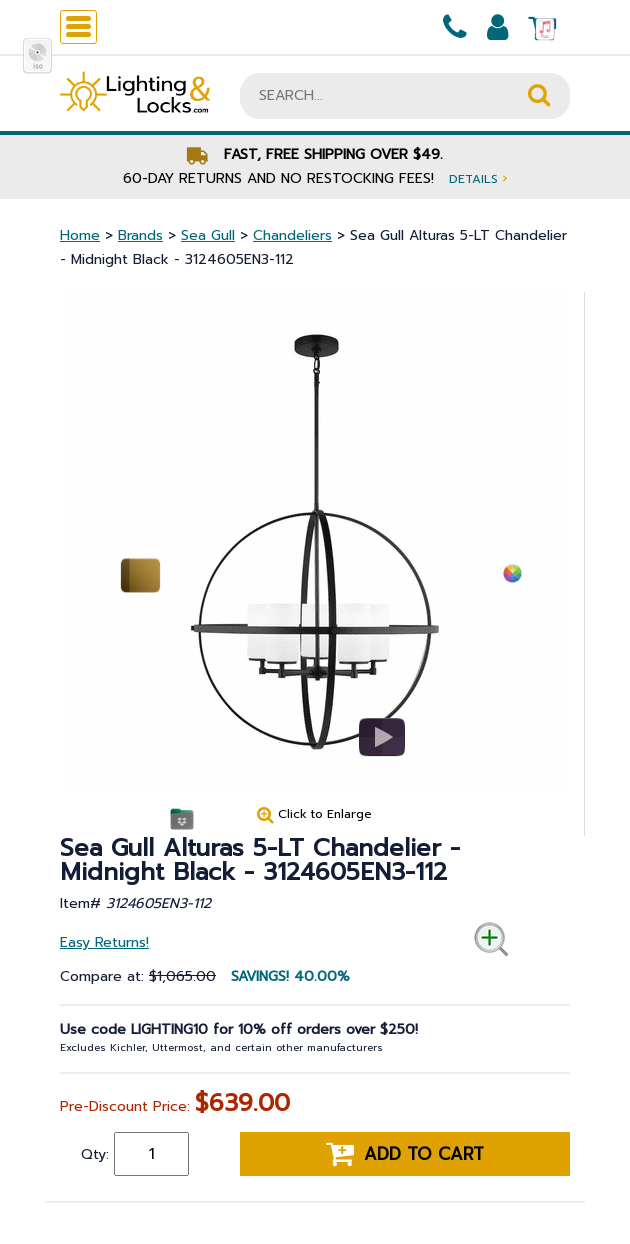 Image resolution: width=630 pixels, height=1244 pixels. I want to click on a flac audio file in ogg container format, so click(545, 29).